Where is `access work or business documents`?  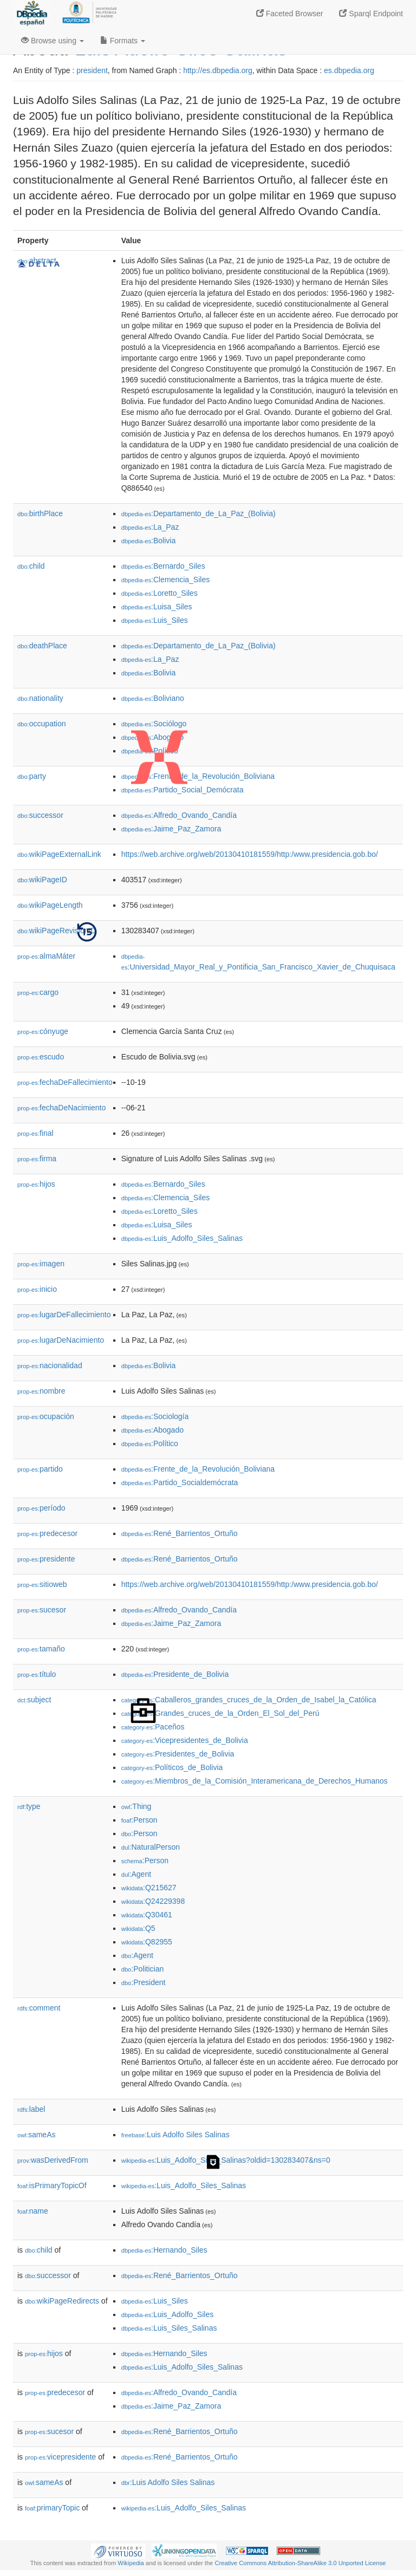 access work or business documents is located at coordinates (143, 1712).